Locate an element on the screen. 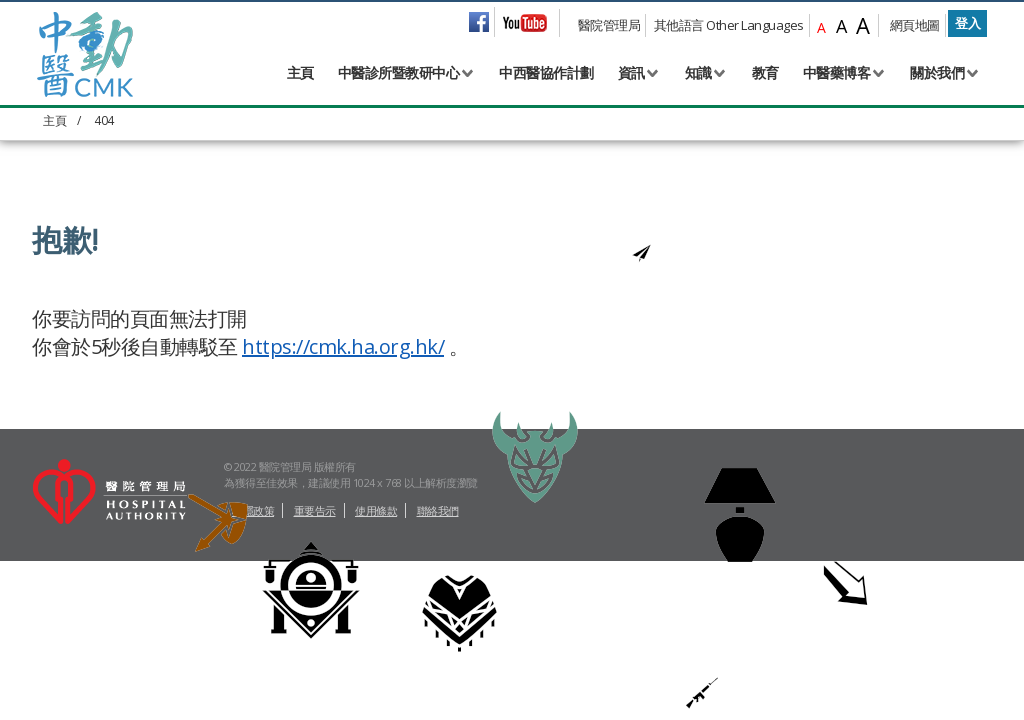 The height and width of the screenshot is (720, 1024). decorative emblem or badge for a game achievement is located at coordinates (311, 590).